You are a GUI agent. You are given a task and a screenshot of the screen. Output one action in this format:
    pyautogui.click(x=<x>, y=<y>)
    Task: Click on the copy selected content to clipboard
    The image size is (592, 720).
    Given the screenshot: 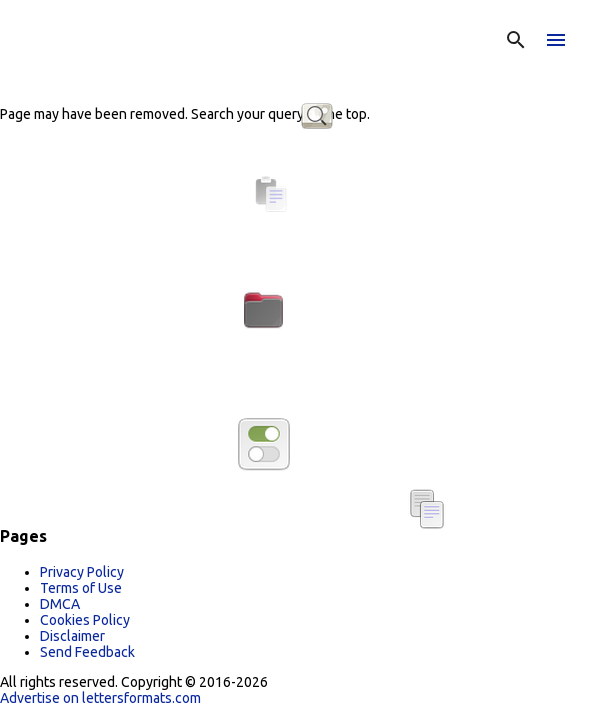 What is the action you would take?
    pyautogui.click(x=427, y=509)
    